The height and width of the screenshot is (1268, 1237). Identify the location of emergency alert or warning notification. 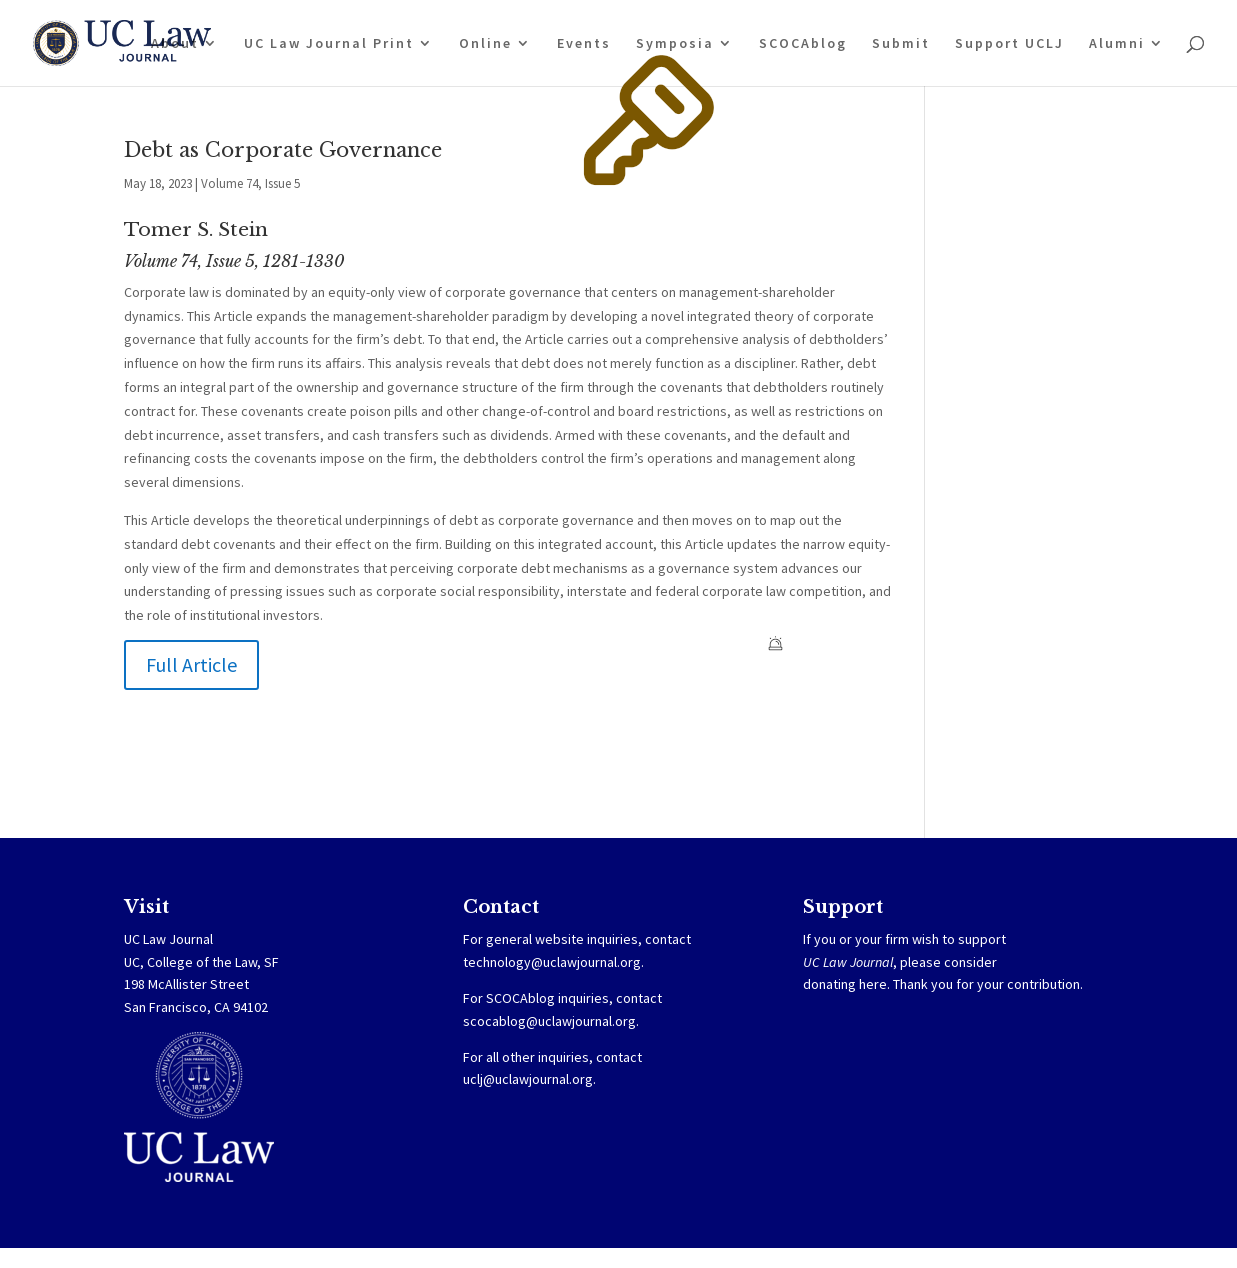
(775, 644).